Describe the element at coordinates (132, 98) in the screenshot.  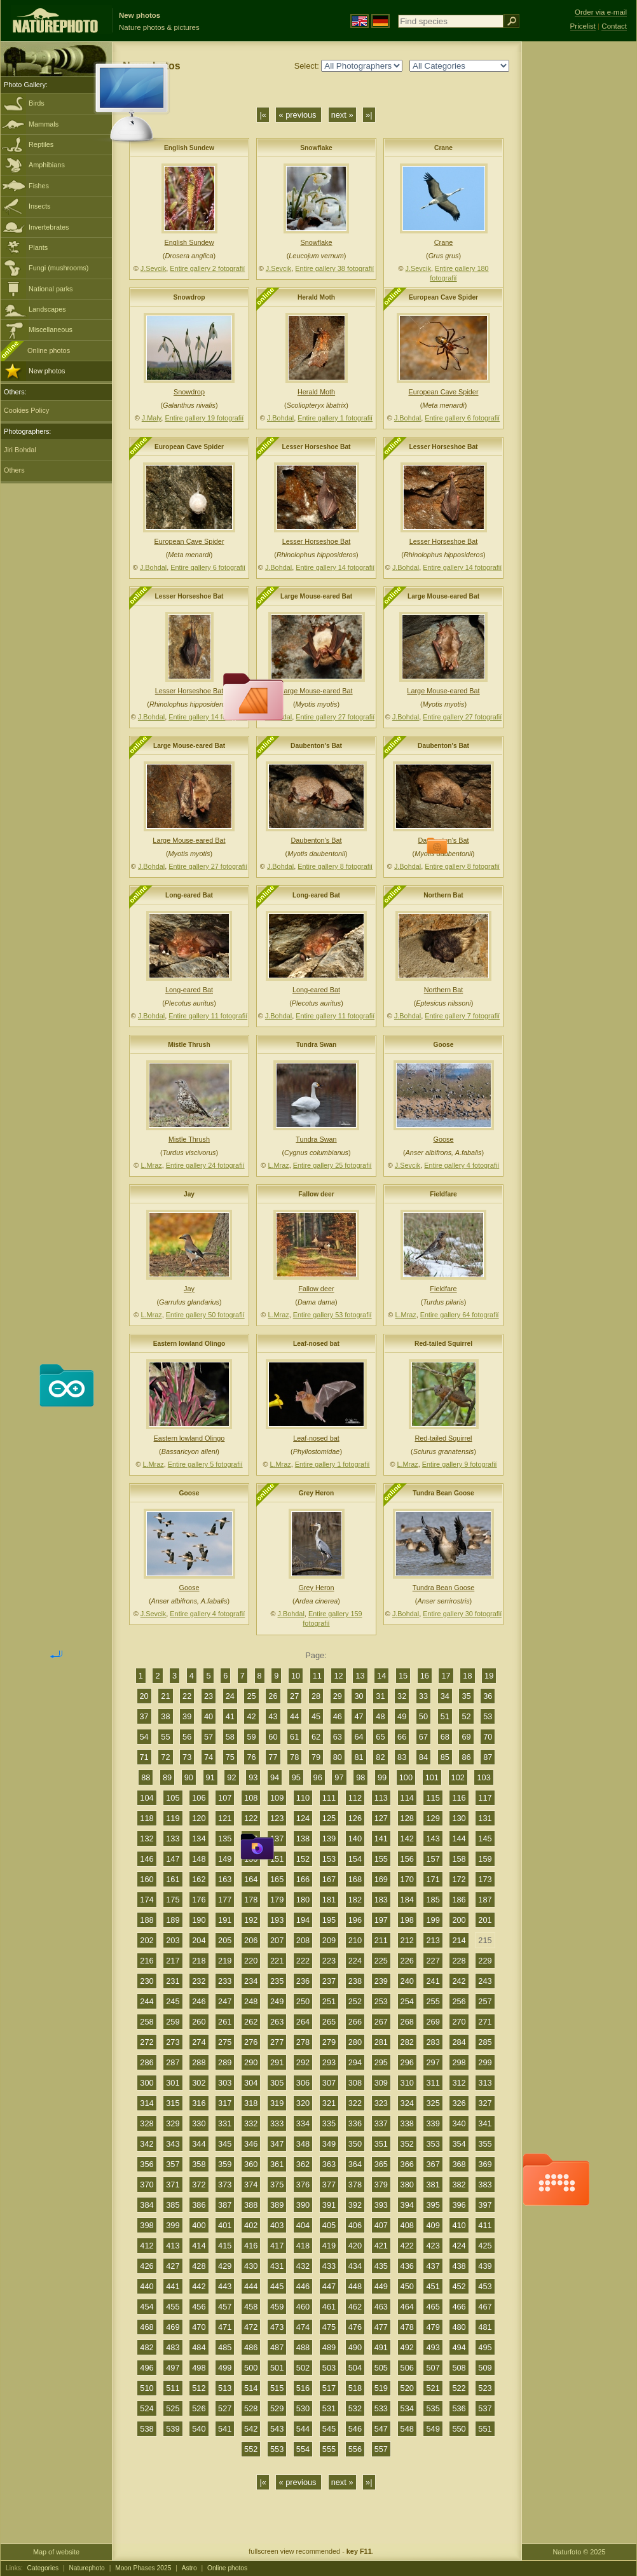
I see `indicates an iMac G4 device in system settings` at that location.